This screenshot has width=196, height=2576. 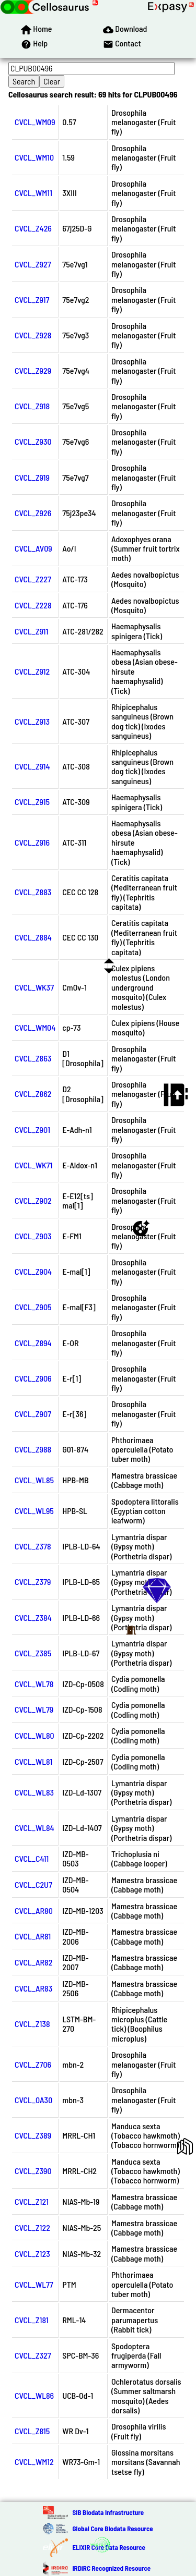 I want to click on open Sketch design app, so click(x=157, y=1591).